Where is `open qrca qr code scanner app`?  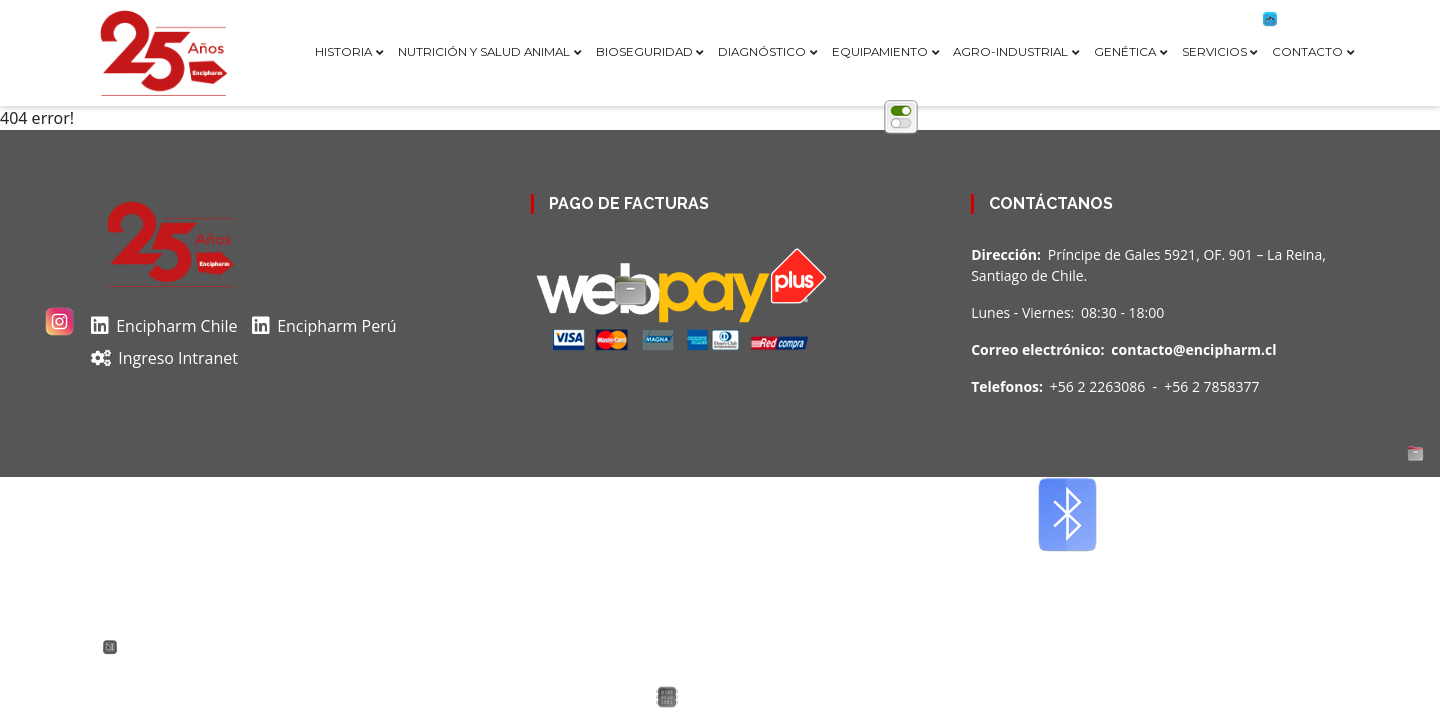 open qrca qr code scanner app is located at coordinates (1270, 19).